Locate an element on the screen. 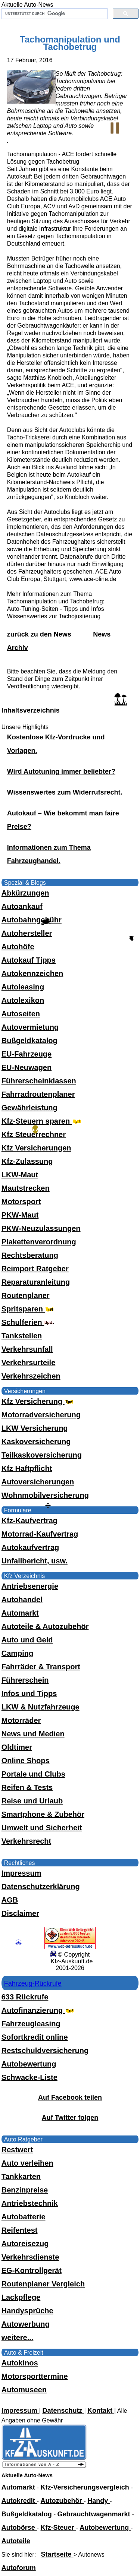  forage for mushrooms in the wild is located at coordinates (121, 699).